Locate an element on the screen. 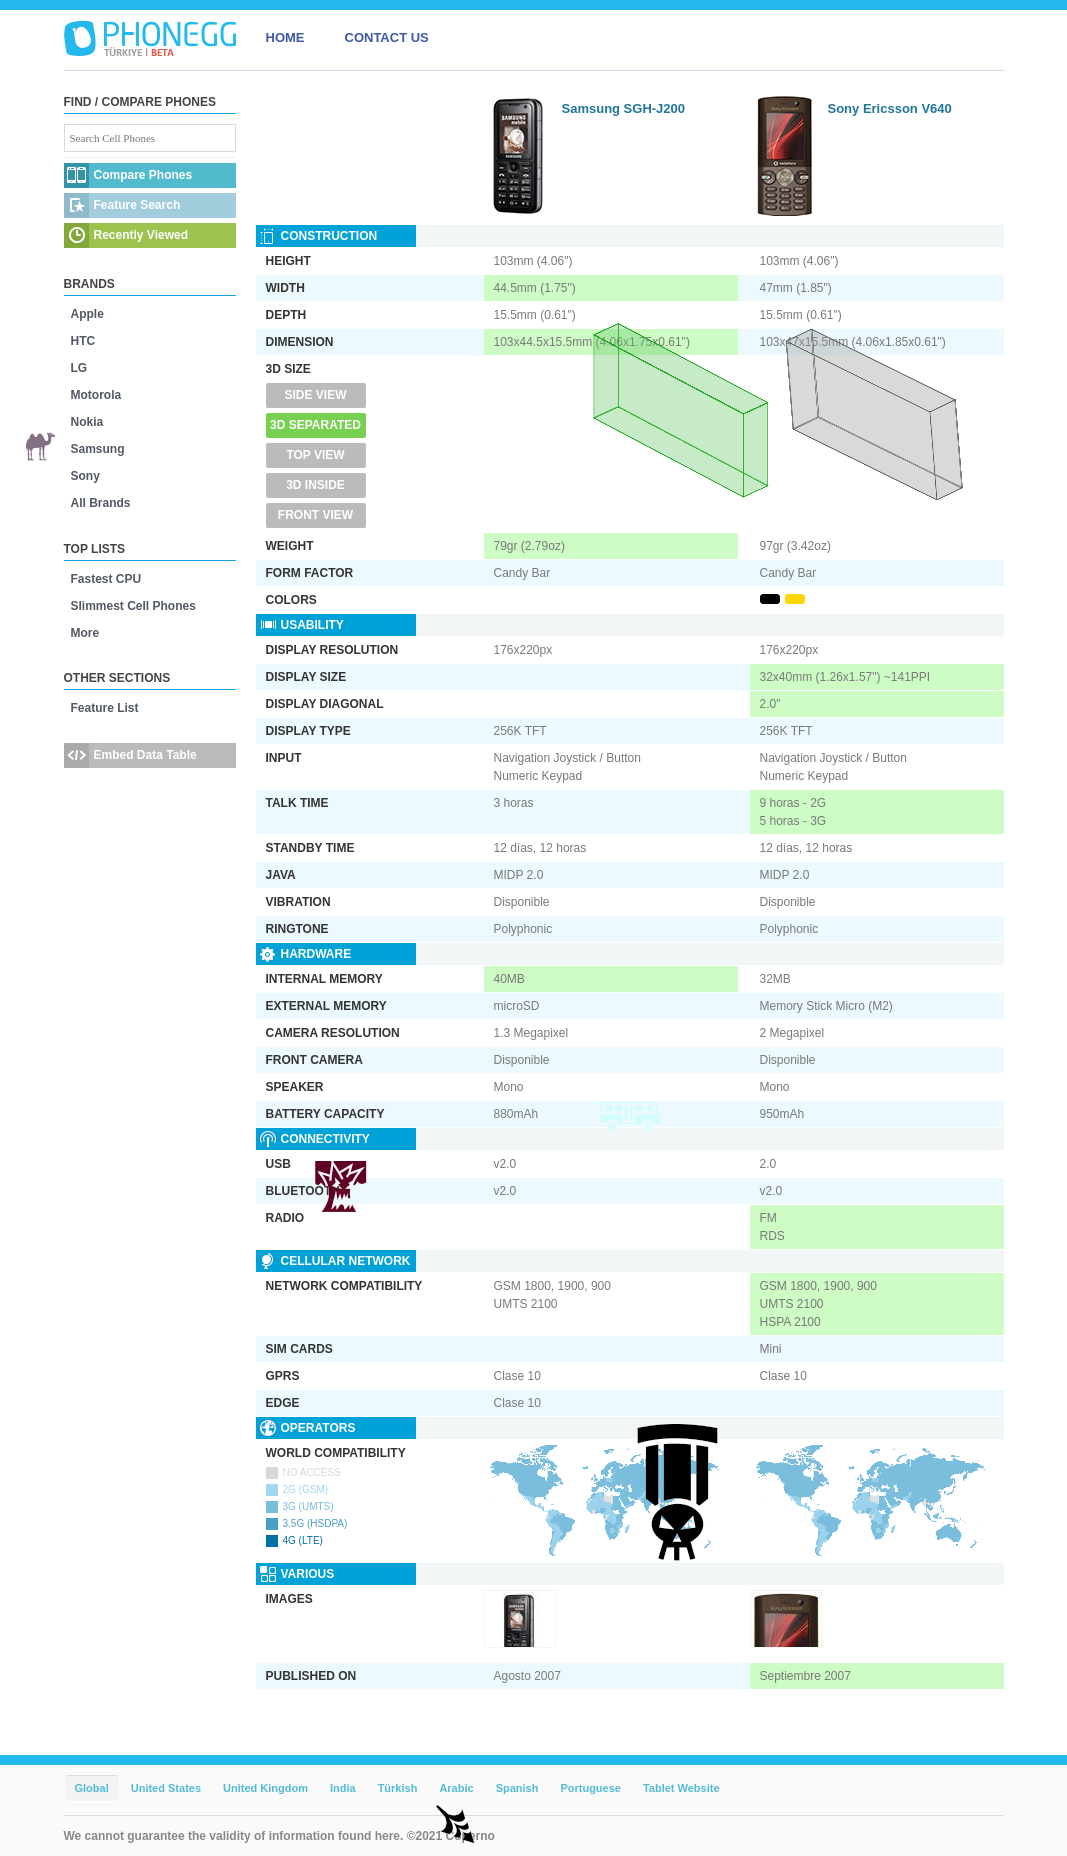 The height and width of the screenshot is (1856, 1067). launch projectile weapon in game is located at coordinates (455, 1824).